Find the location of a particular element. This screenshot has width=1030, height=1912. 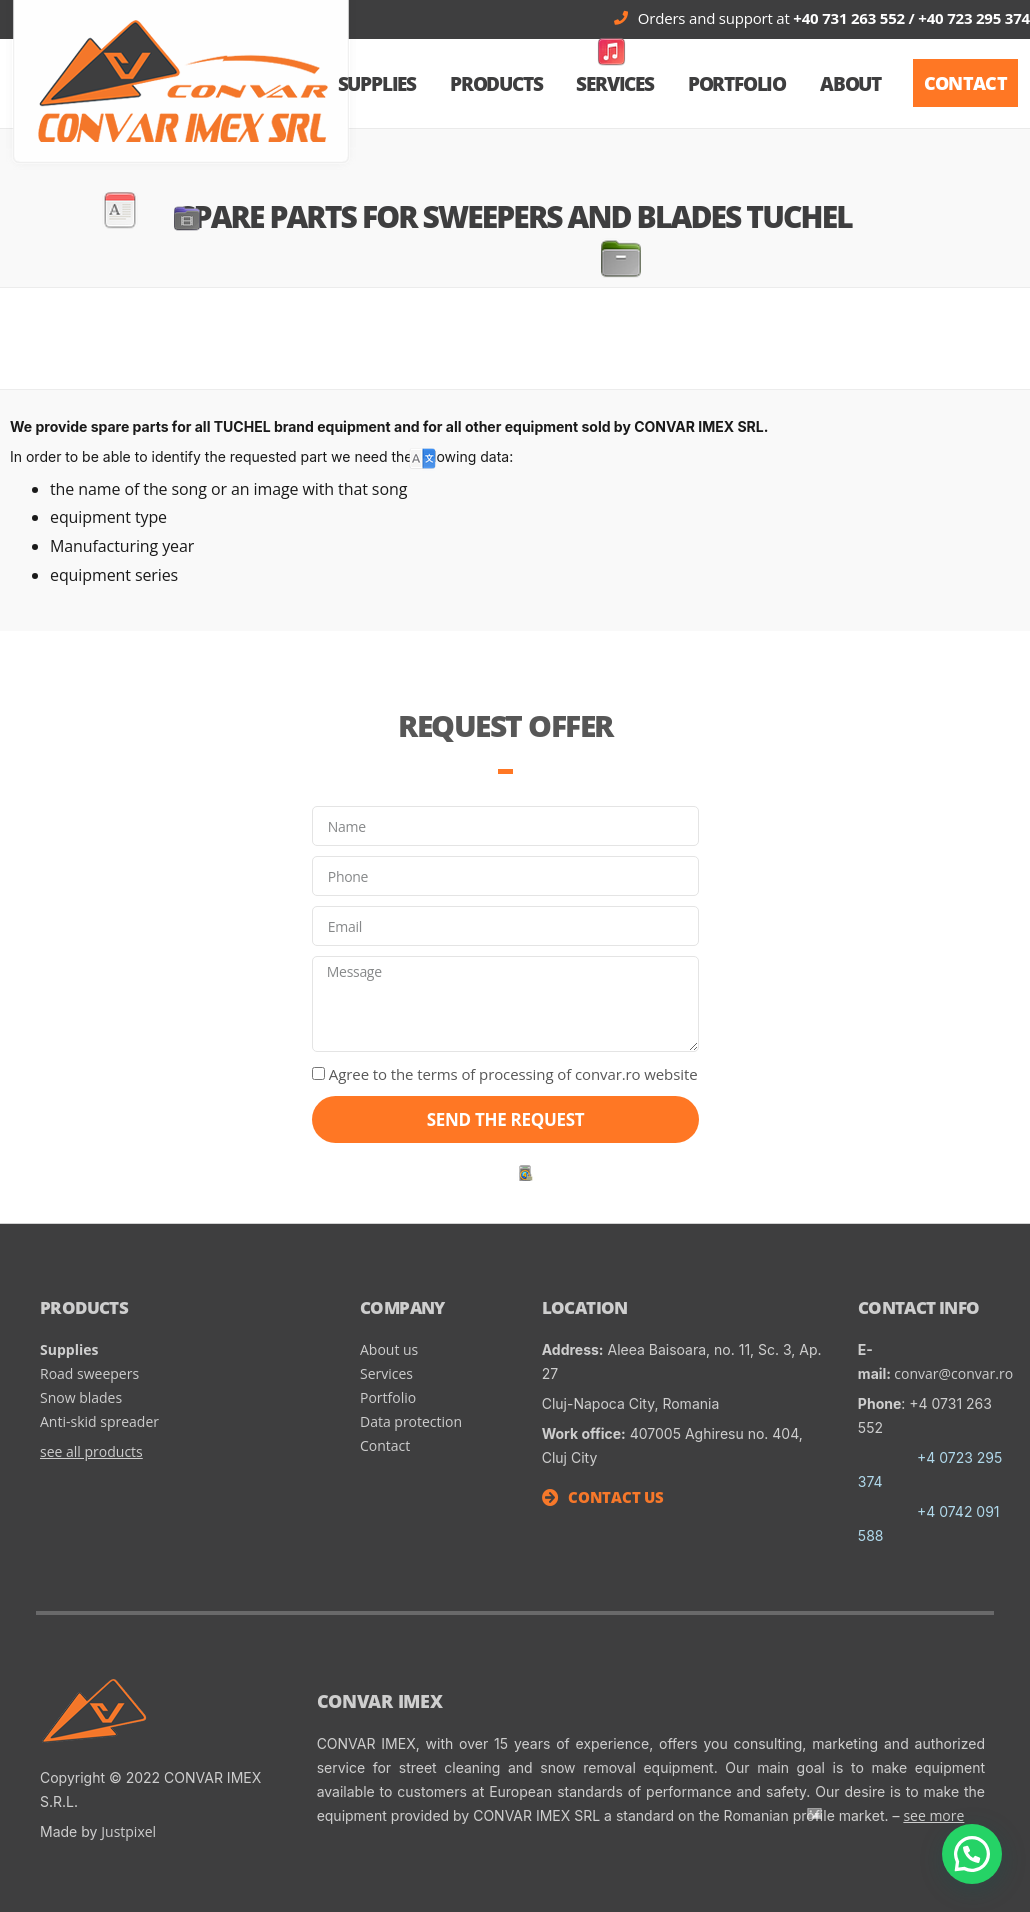

access language and translation settings is located at coordinates (422, 458).